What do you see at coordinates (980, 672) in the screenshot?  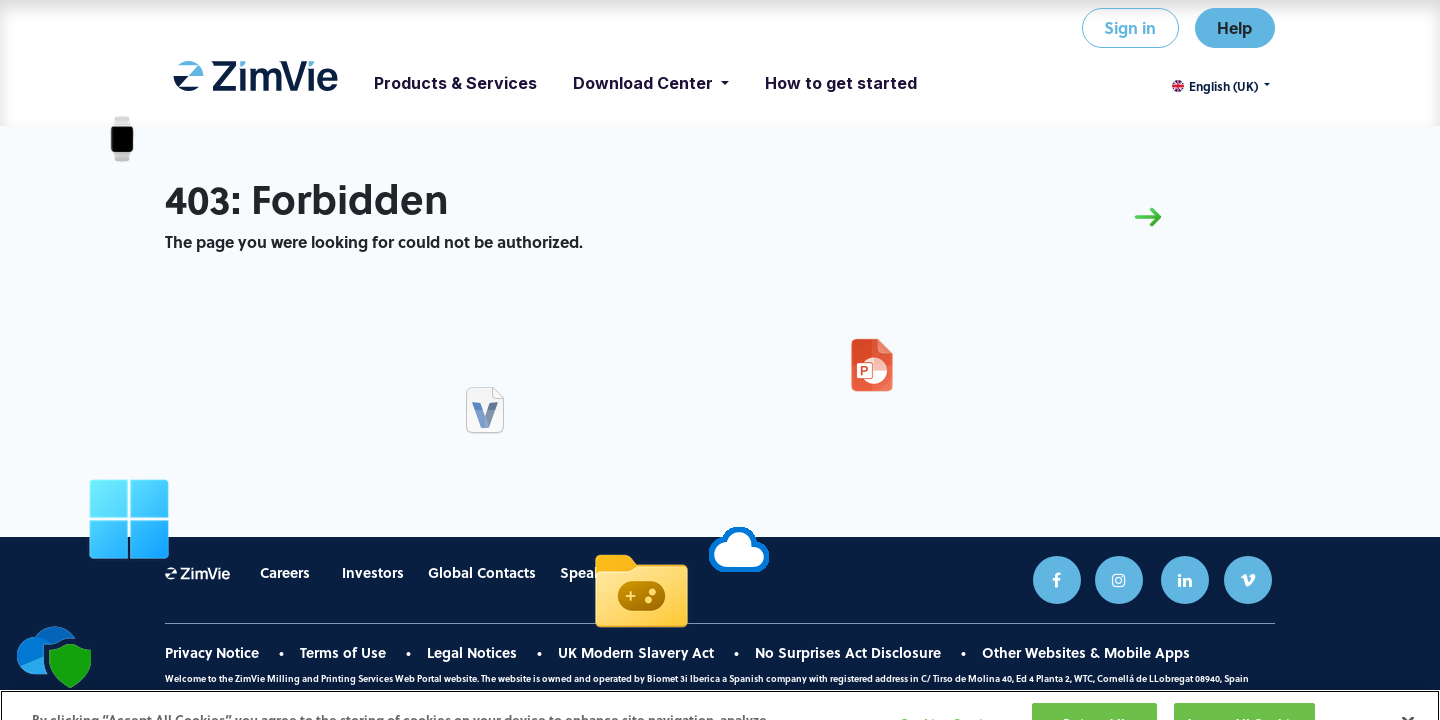 I see `open the Books app` at bounding box center [980, 672].